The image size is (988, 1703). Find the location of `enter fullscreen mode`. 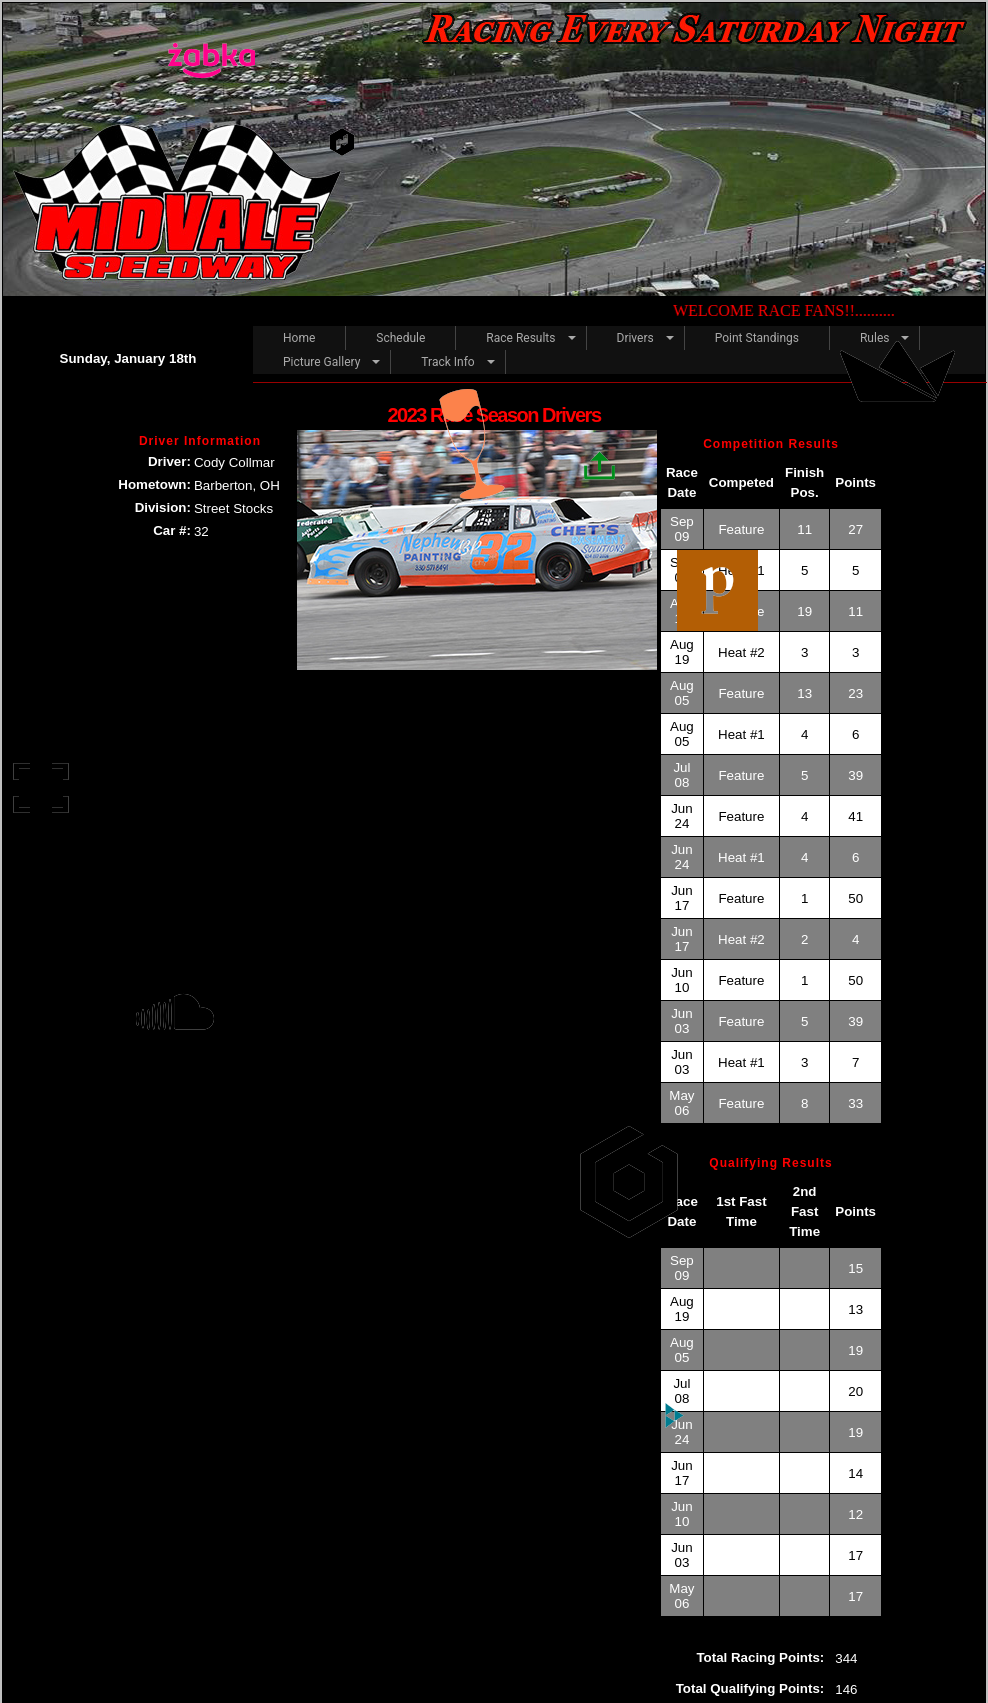

enter fullscreen mode is located at coordinates (41, 788).